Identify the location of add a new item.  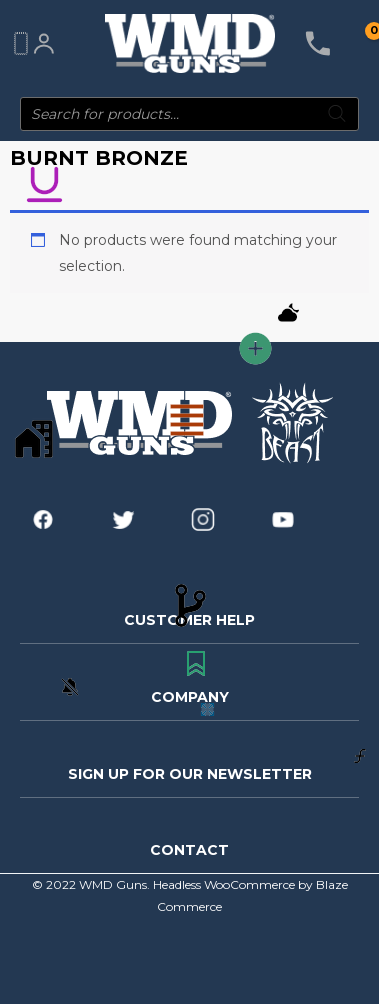
(255, 348).